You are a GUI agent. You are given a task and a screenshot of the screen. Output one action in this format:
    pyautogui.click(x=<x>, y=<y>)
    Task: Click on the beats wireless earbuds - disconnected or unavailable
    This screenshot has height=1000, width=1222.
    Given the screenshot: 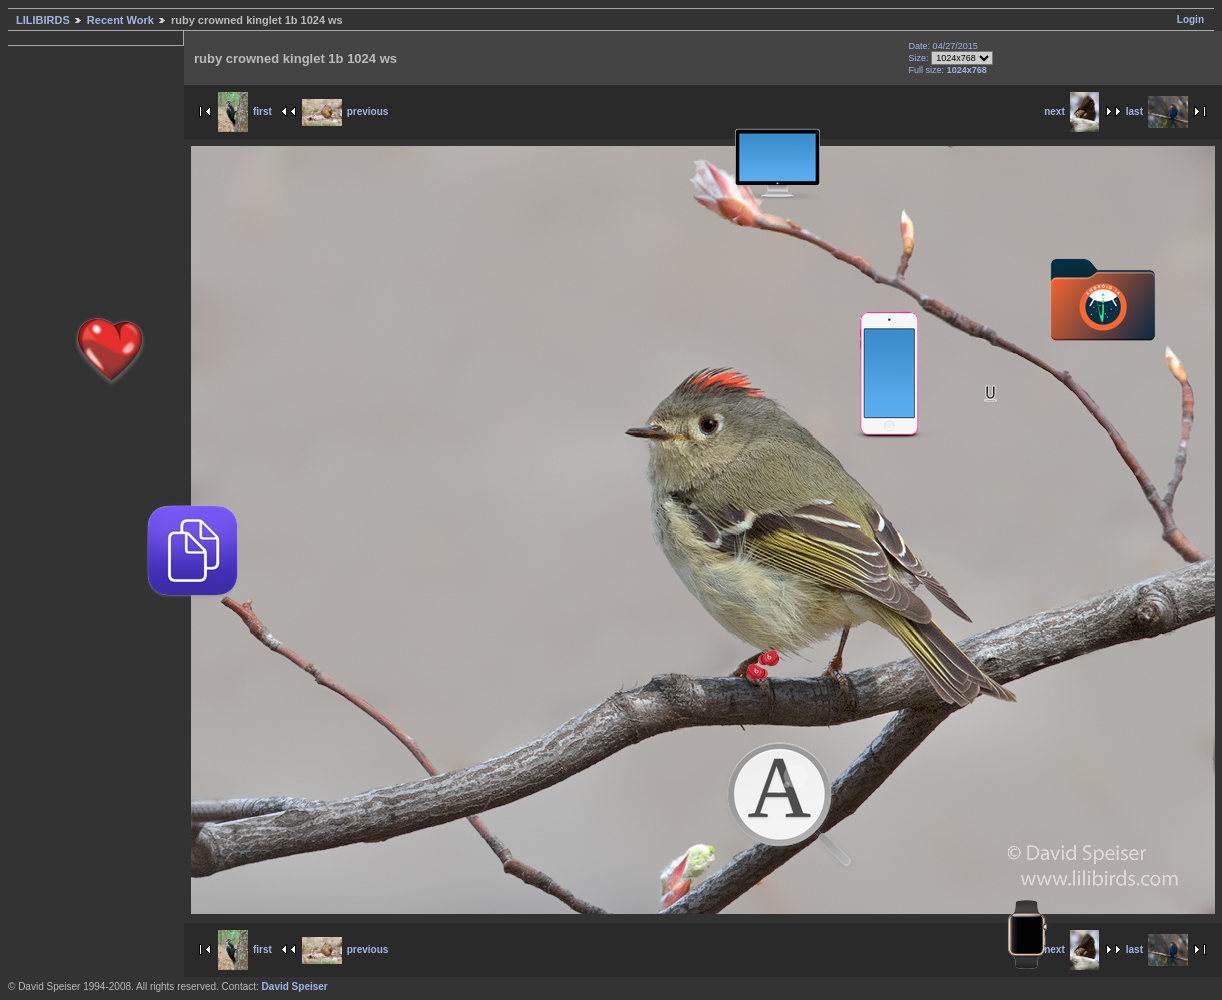 What is the action you would take?
    pyautogui.click(x=763, y=665)
    